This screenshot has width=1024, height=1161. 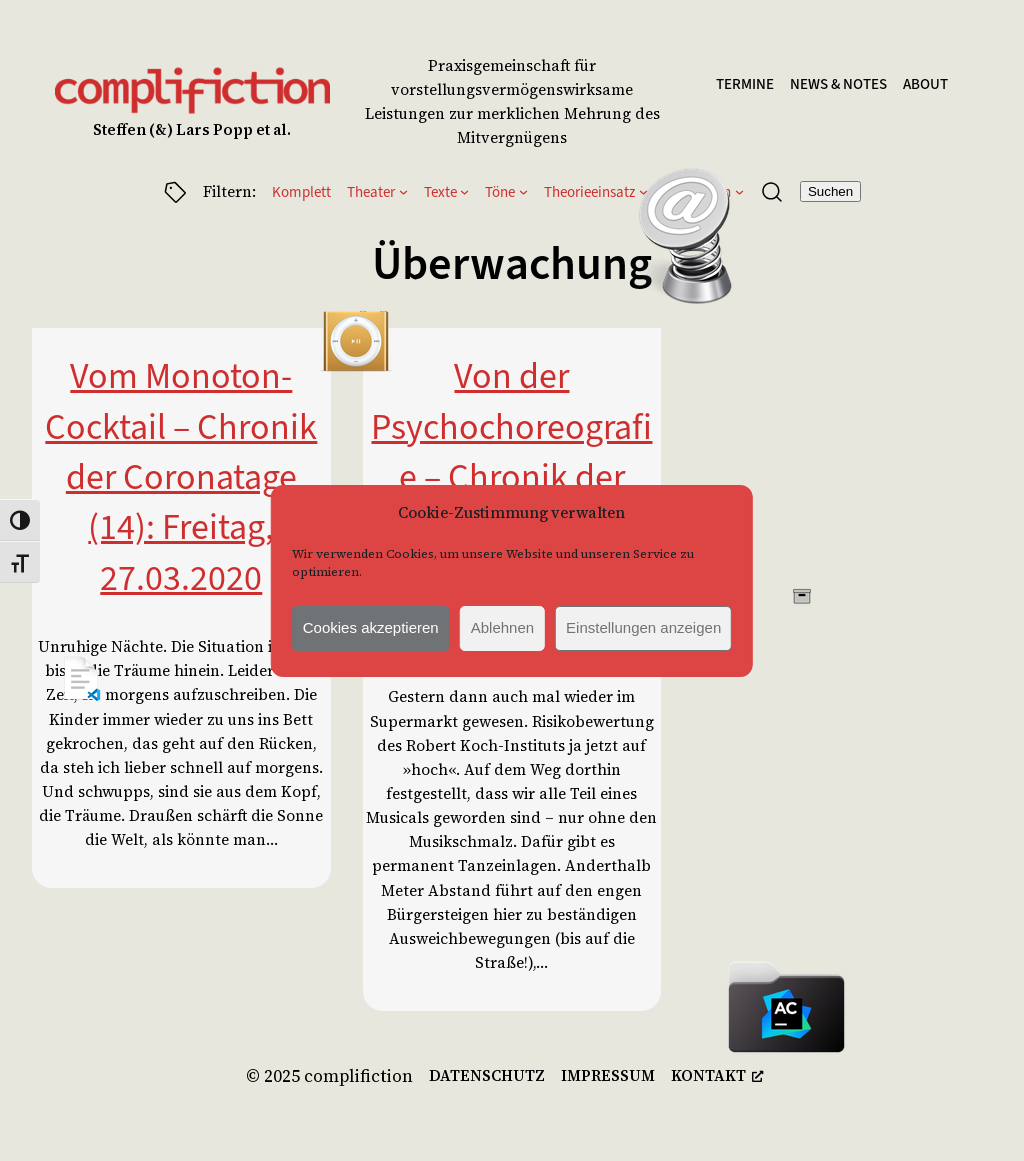 What do you see at coordinates (802, 596) in the screenshot?
I see `access archived emails` at bounding box center [802, 596].